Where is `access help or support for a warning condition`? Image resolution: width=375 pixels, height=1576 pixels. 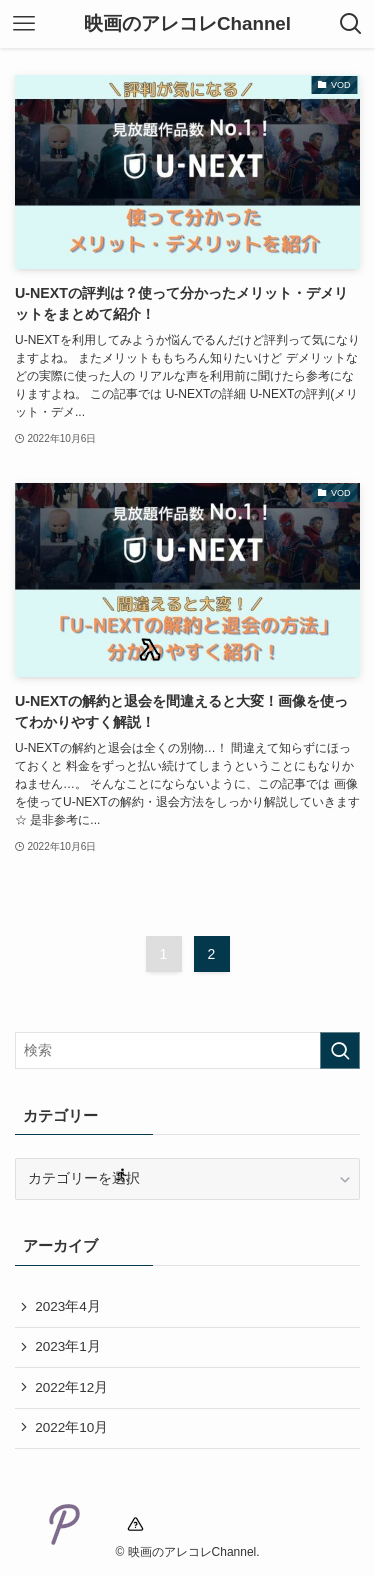 access help or support for a warning condition is located at coordinates (135, 1524).